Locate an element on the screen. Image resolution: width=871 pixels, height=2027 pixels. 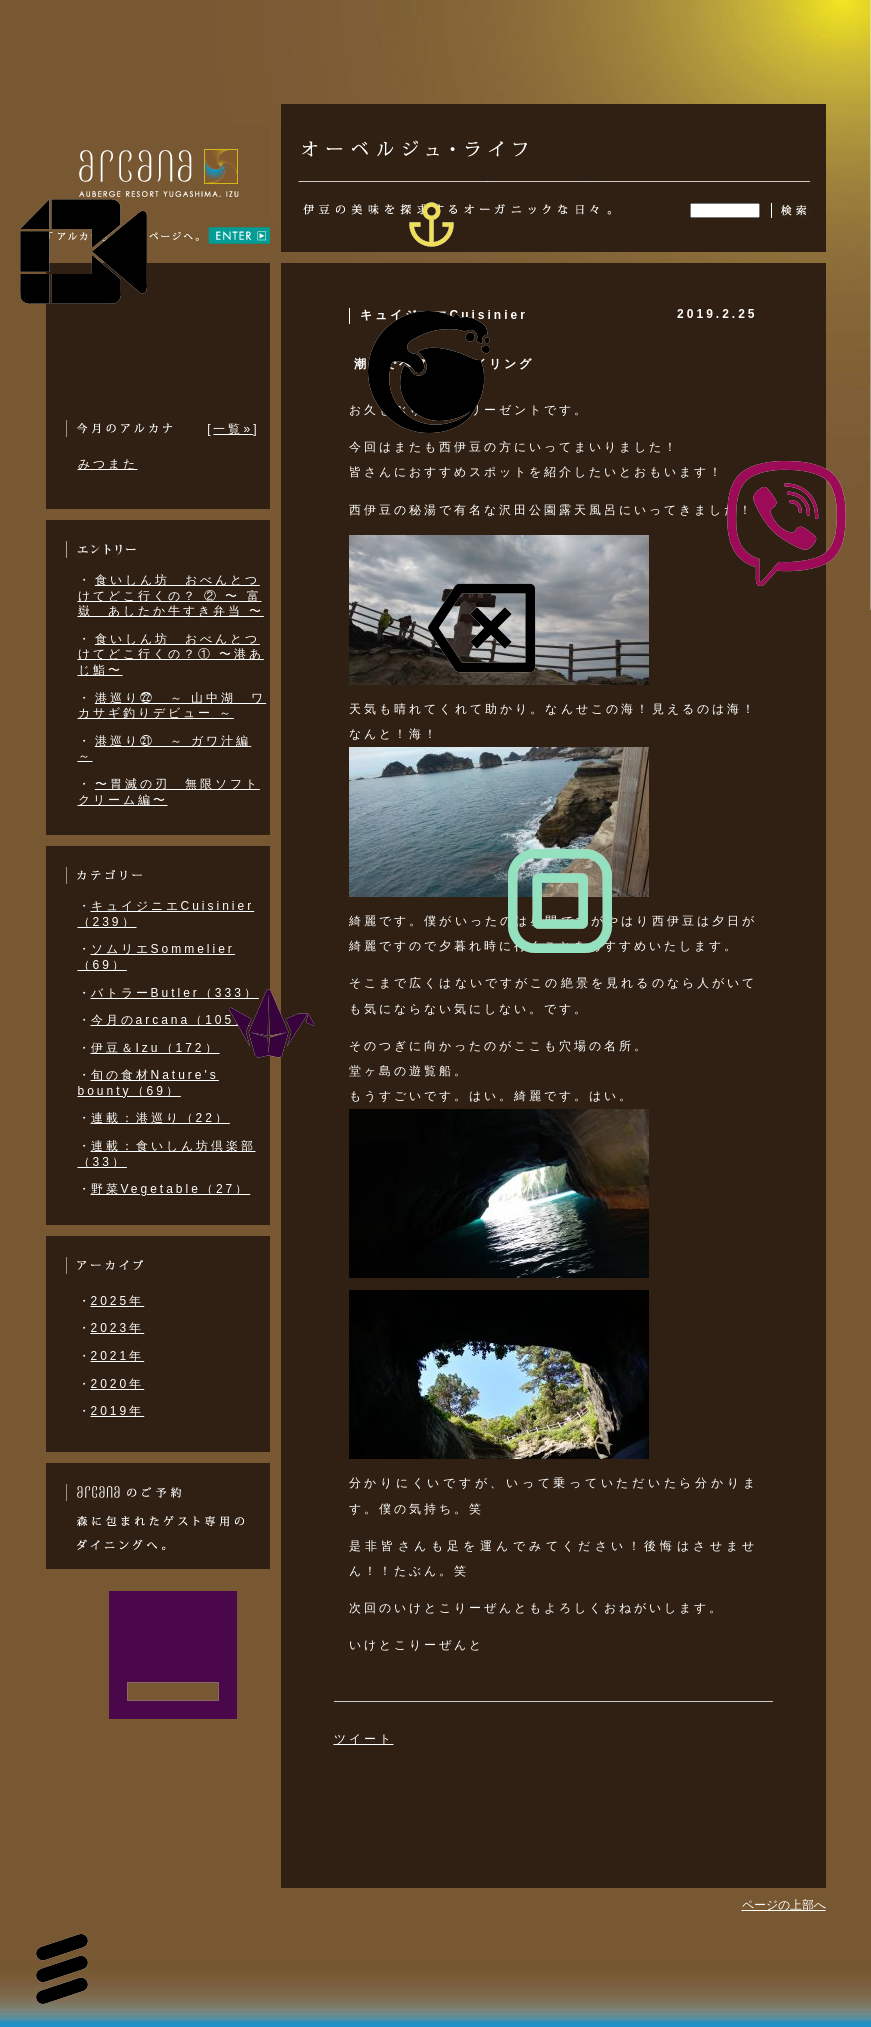
set a fixed anchor point on the map is located at coordinates (431, 224).